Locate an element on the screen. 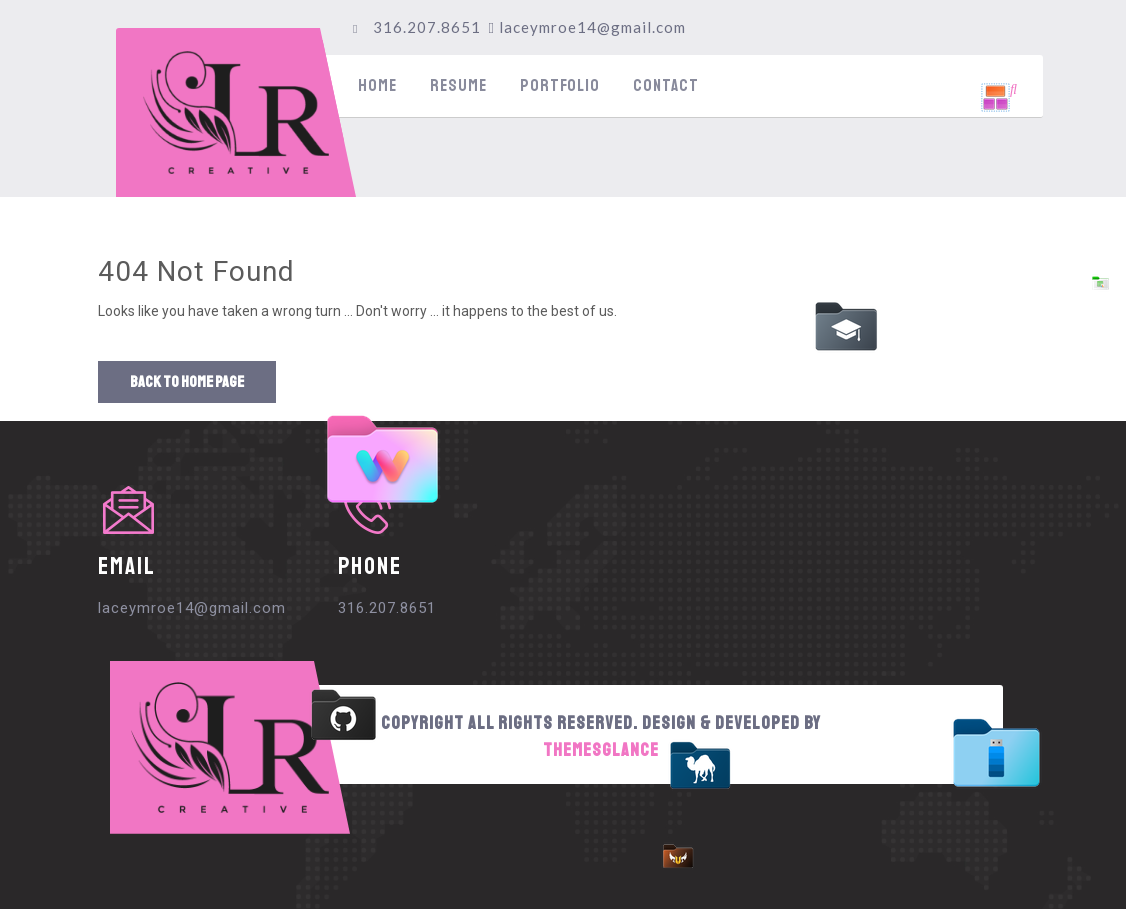 The width and height of the screenshot is (1126, 909). open education or coursework folder is located at coordinates (846, 328).